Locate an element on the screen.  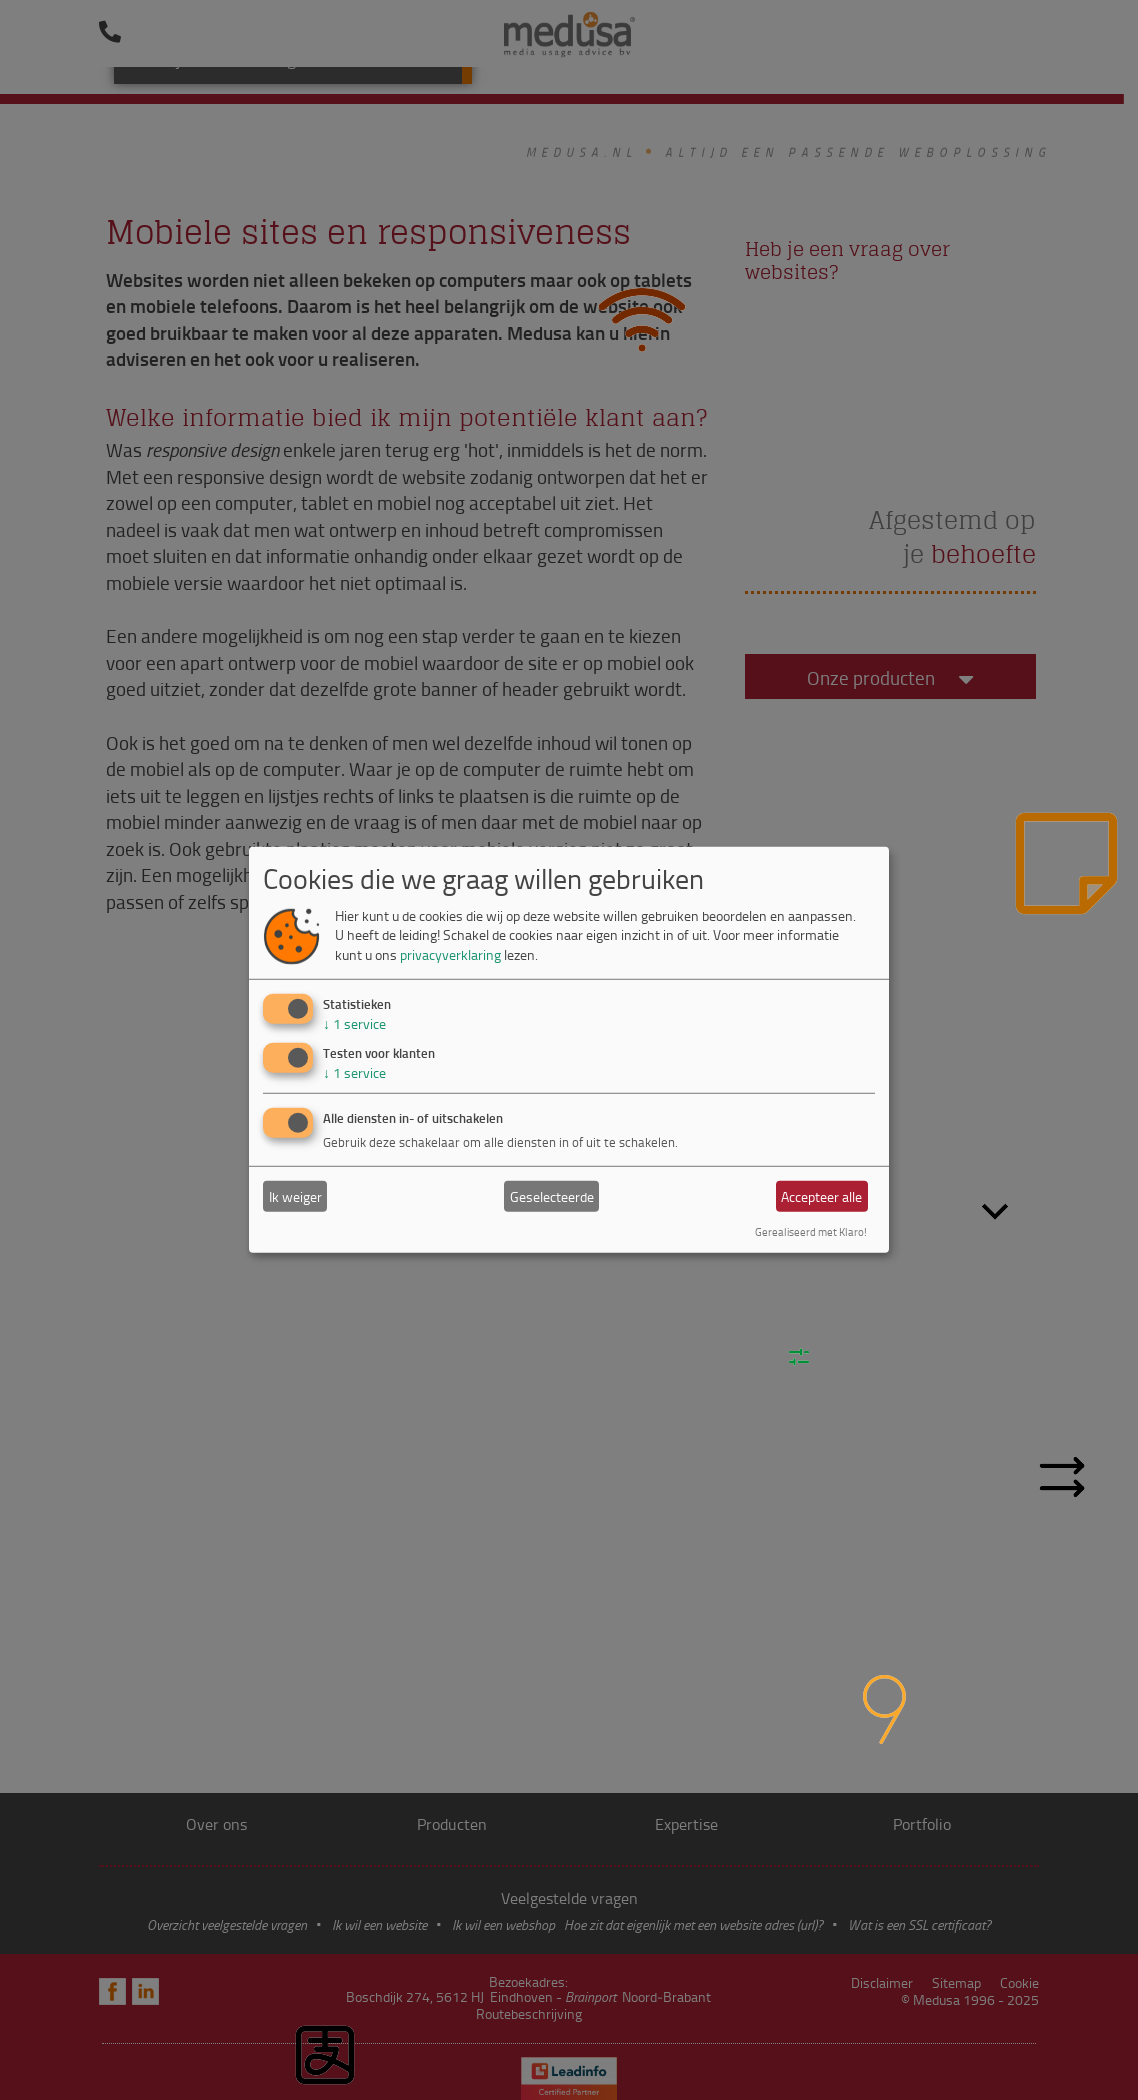
view wireless network connection status is located at coordinates (642, 318).